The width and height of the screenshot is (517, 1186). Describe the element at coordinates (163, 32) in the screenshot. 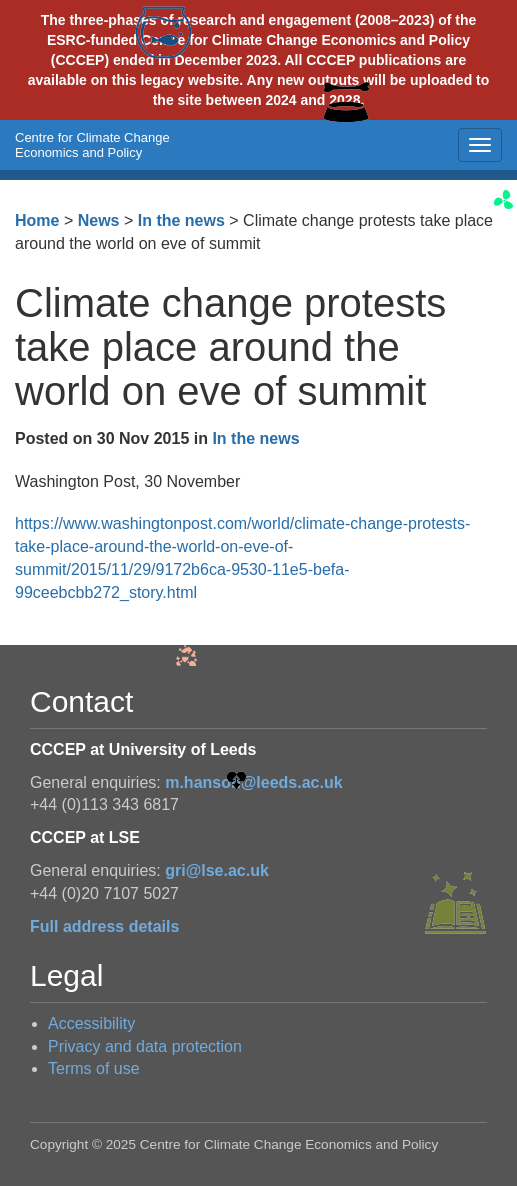

I see `access aquarium or fish tank features` at that location.